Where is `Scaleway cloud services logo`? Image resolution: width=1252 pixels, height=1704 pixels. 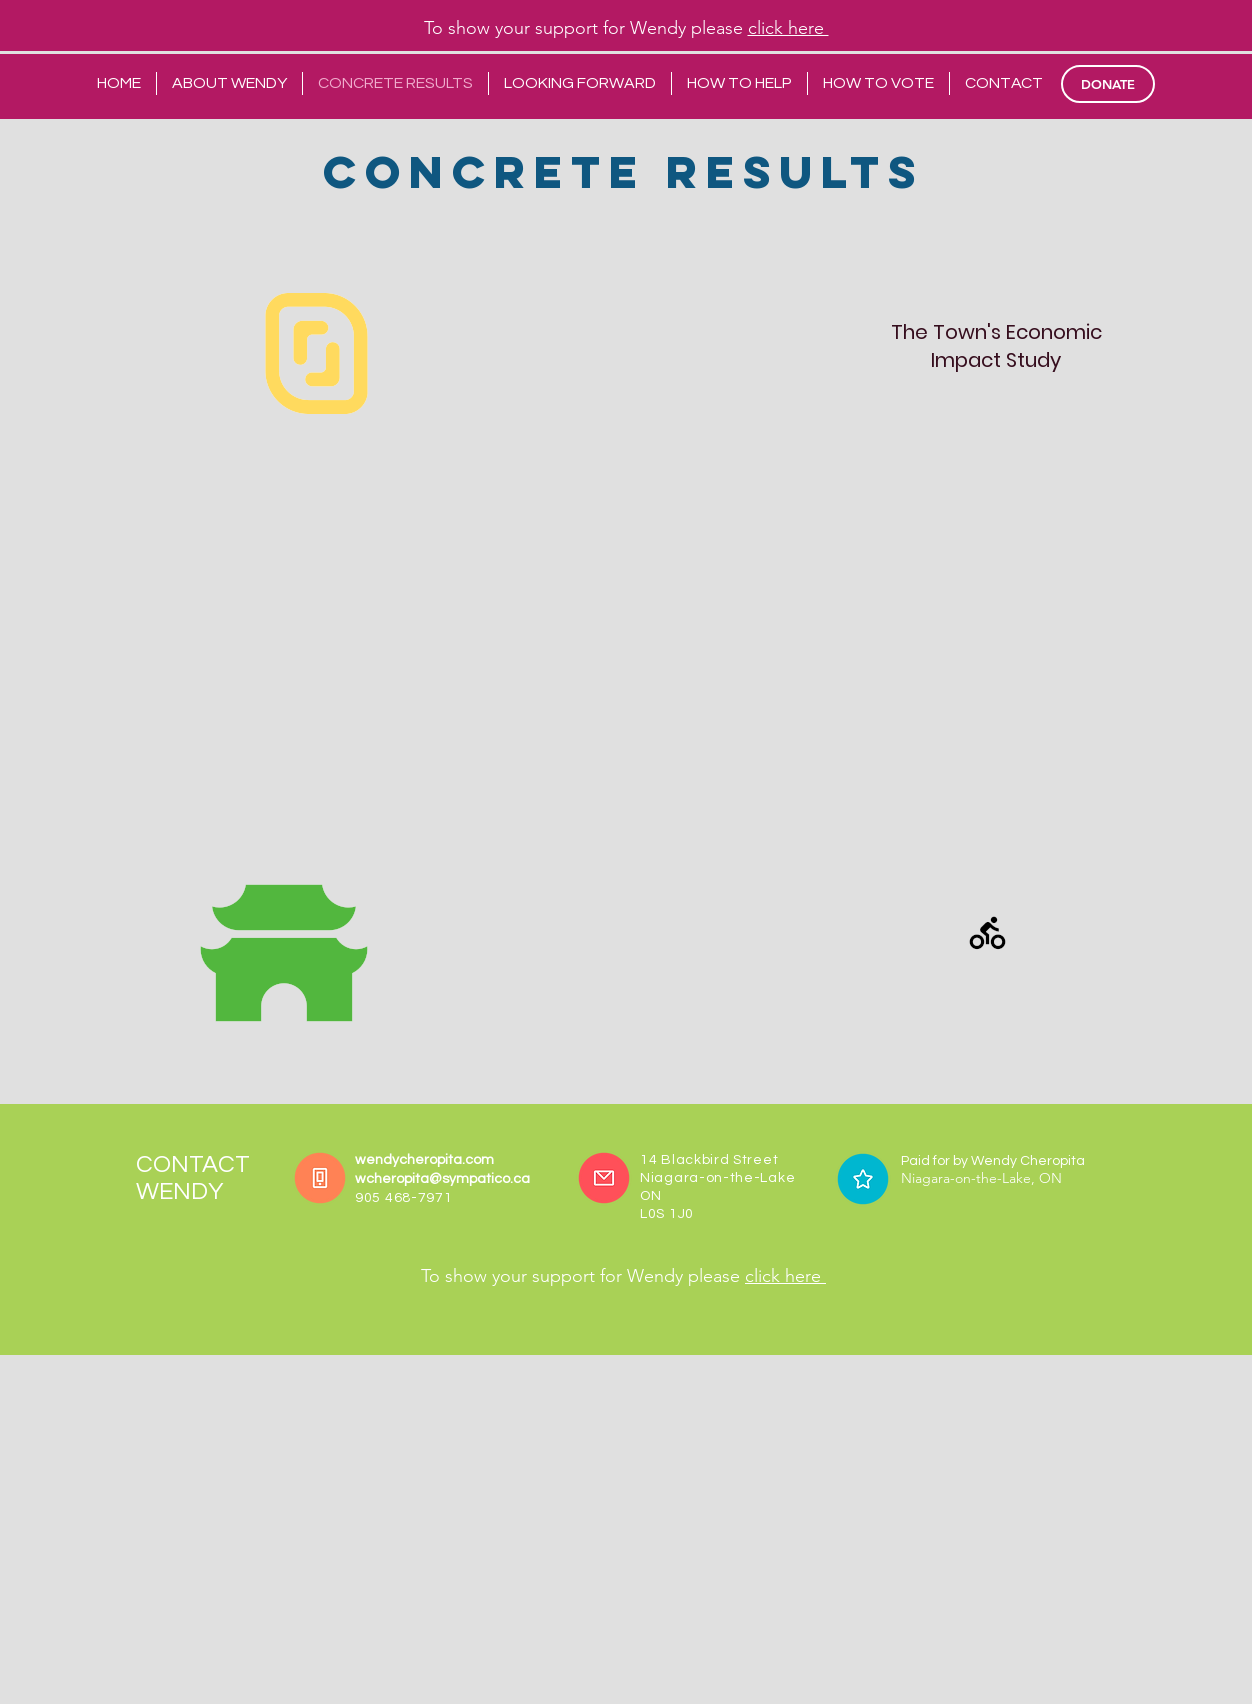 Scaleway cloud services logo is located at coordinates (316, 353).